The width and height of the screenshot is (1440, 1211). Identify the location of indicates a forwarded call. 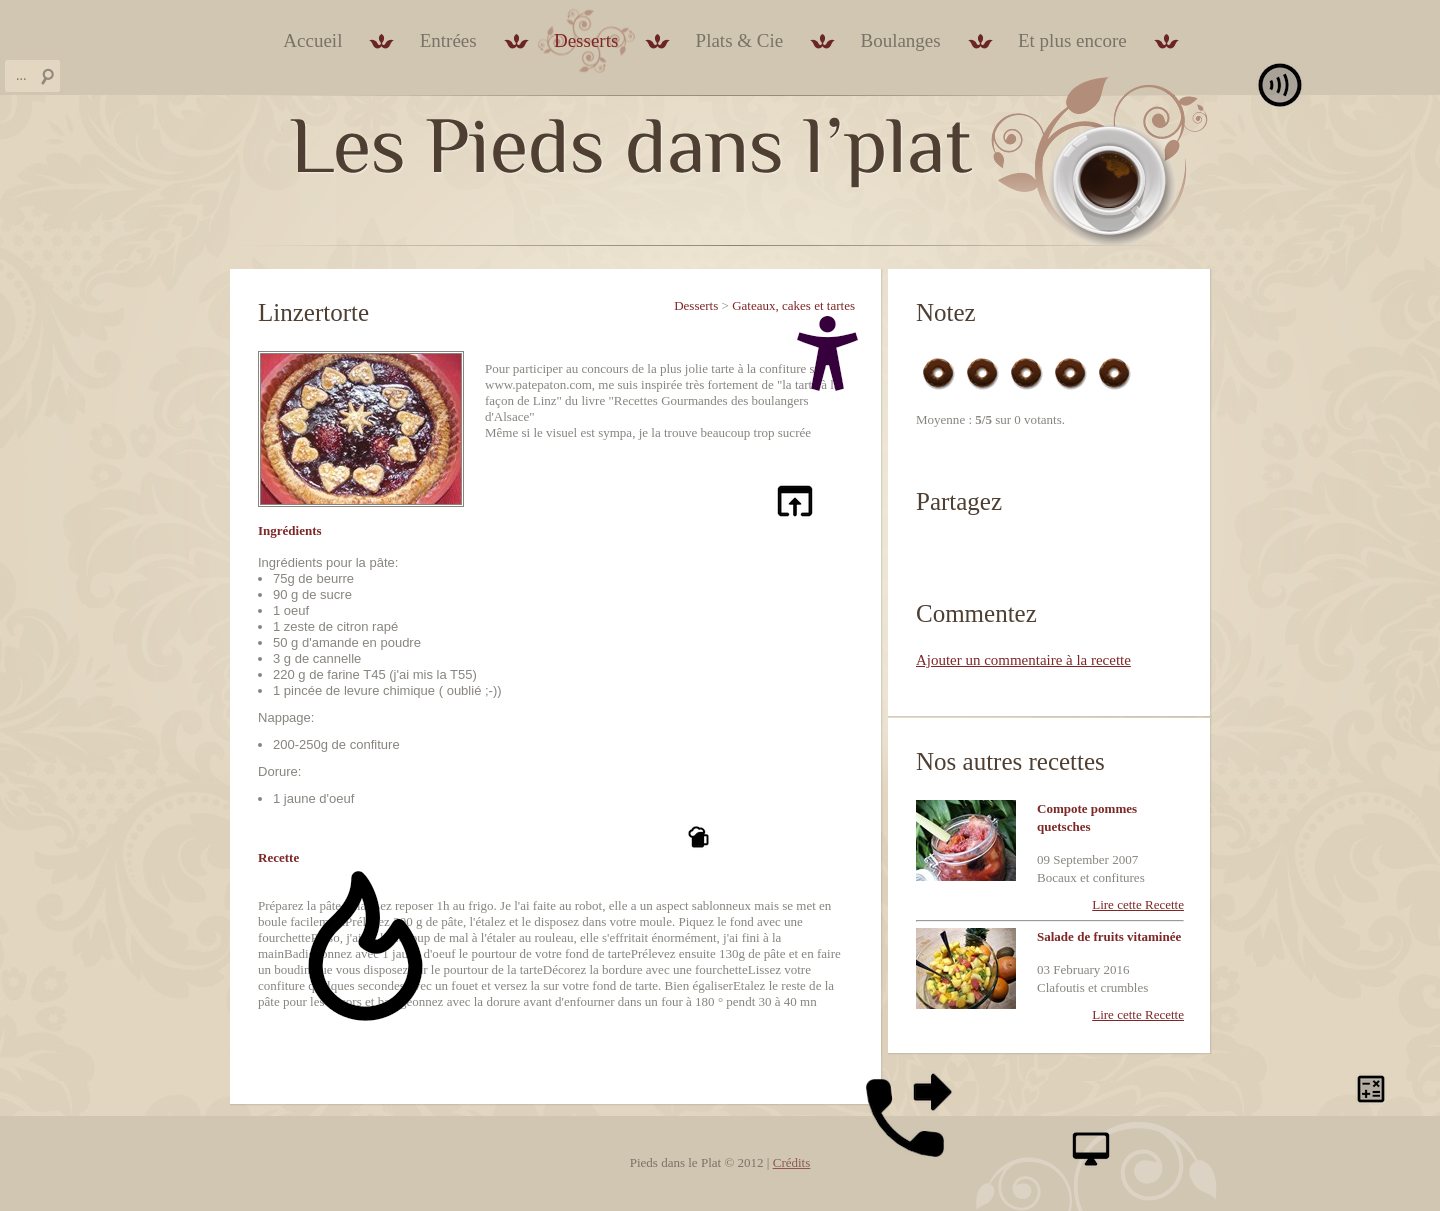
(905, 1118).